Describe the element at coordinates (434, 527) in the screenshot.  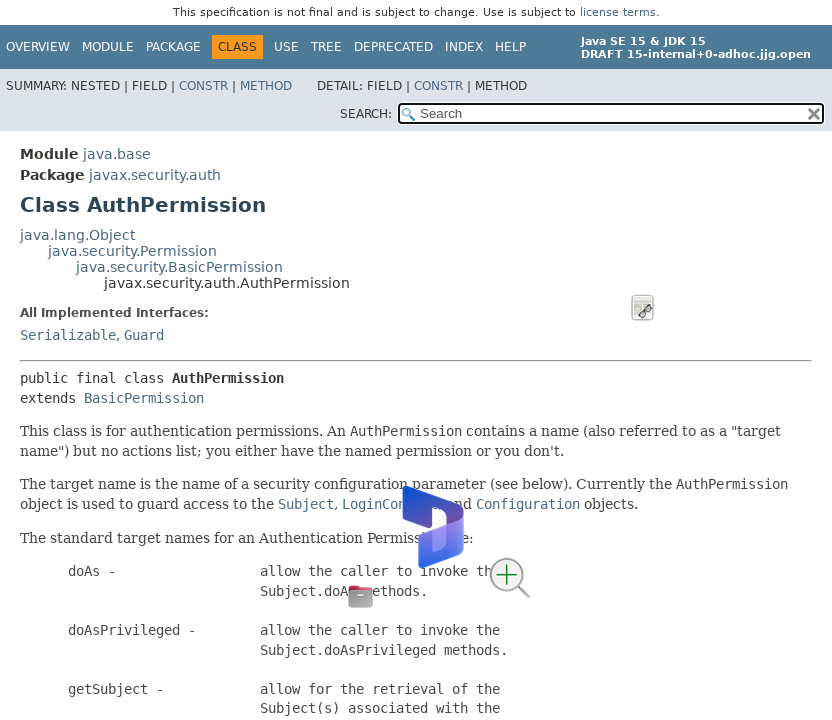
I see `open Microsoft Dynamics app` at that location.